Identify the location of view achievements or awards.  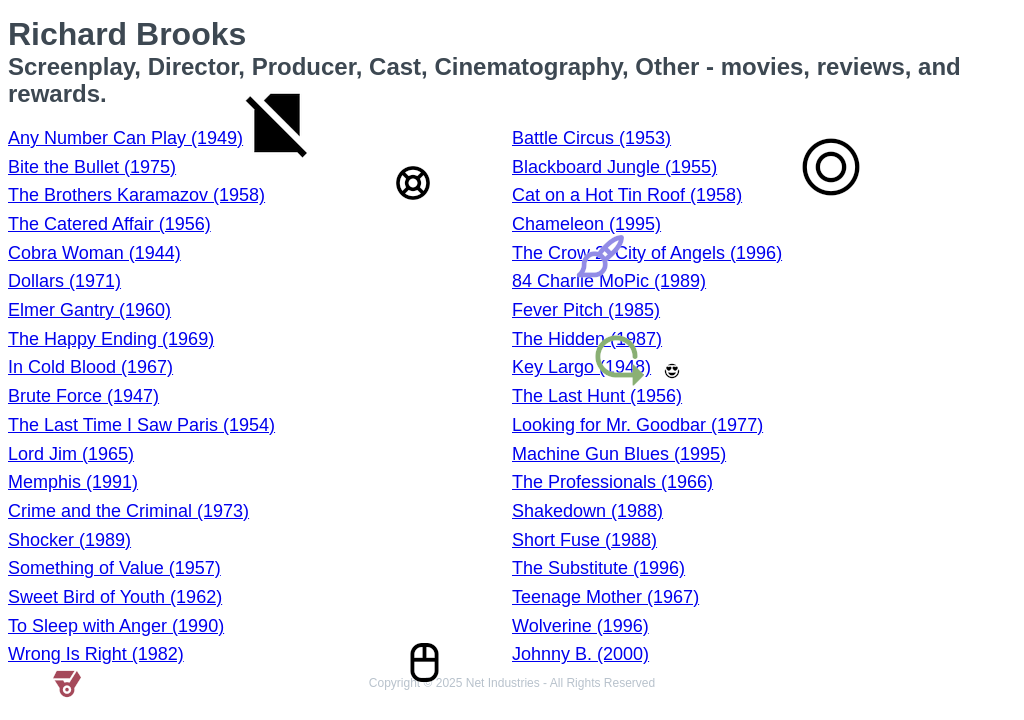
(67, 684).